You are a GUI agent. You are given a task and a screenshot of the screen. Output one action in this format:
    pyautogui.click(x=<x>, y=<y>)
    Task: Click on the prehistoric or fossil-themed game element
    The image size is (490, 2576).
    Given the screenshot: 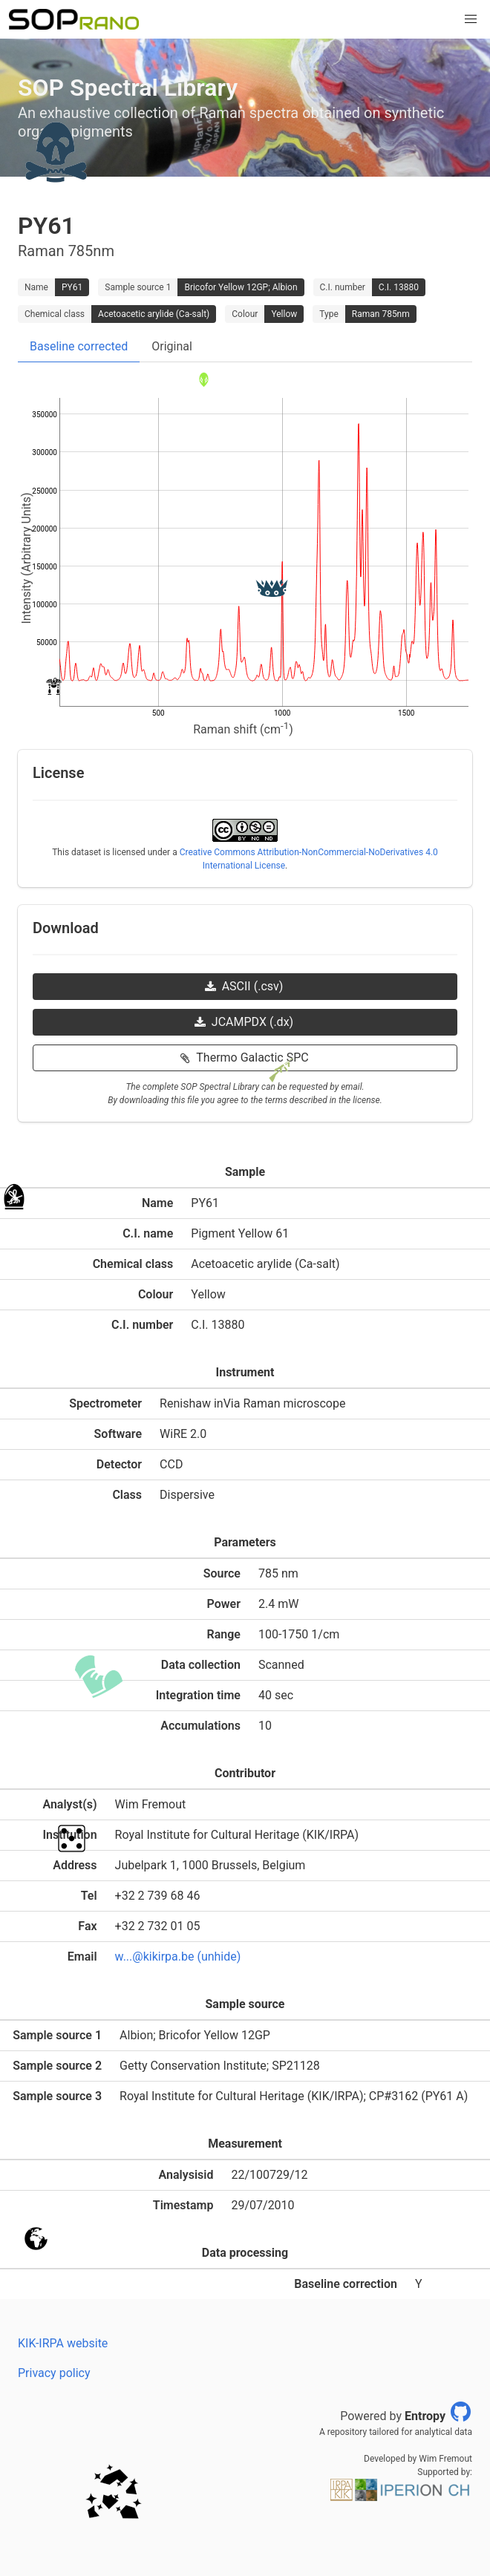 What is the action you would take?
    pyautogui.click(x=14, y=1197)
    